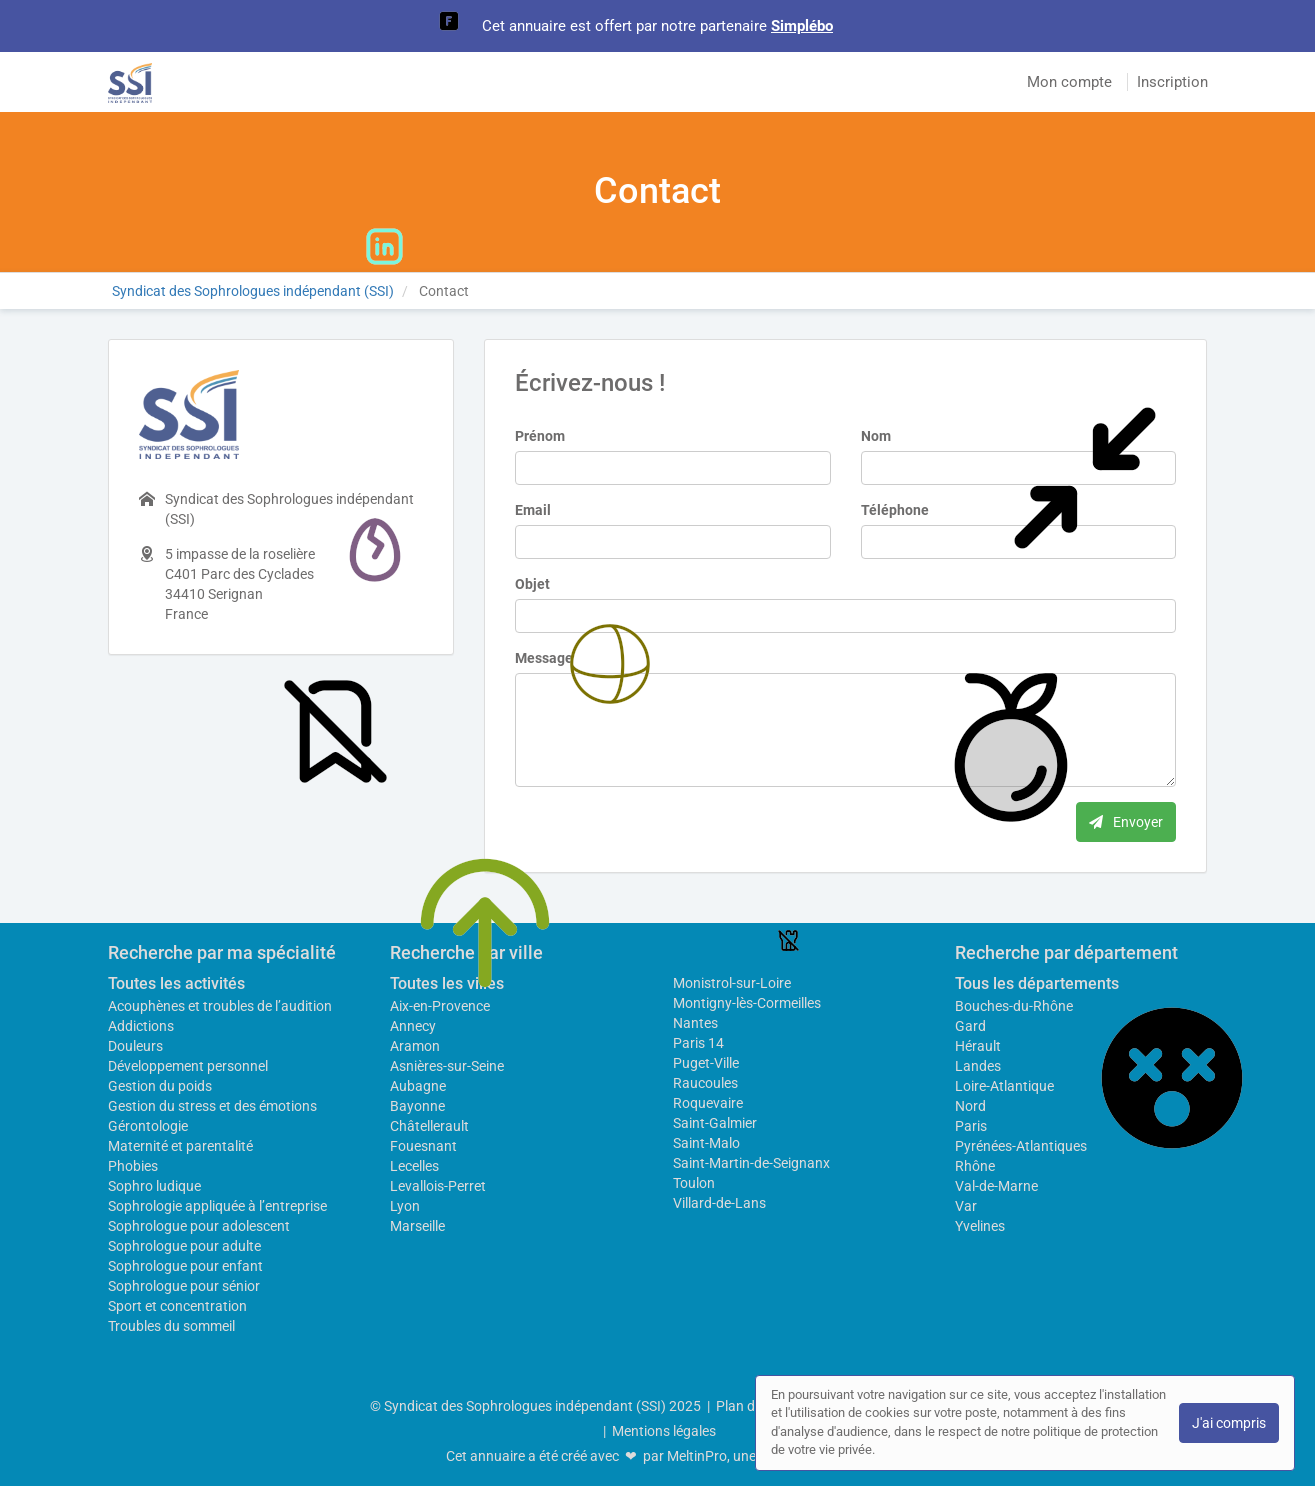  I want to click on upload to cloud storage, so click(485, 923).